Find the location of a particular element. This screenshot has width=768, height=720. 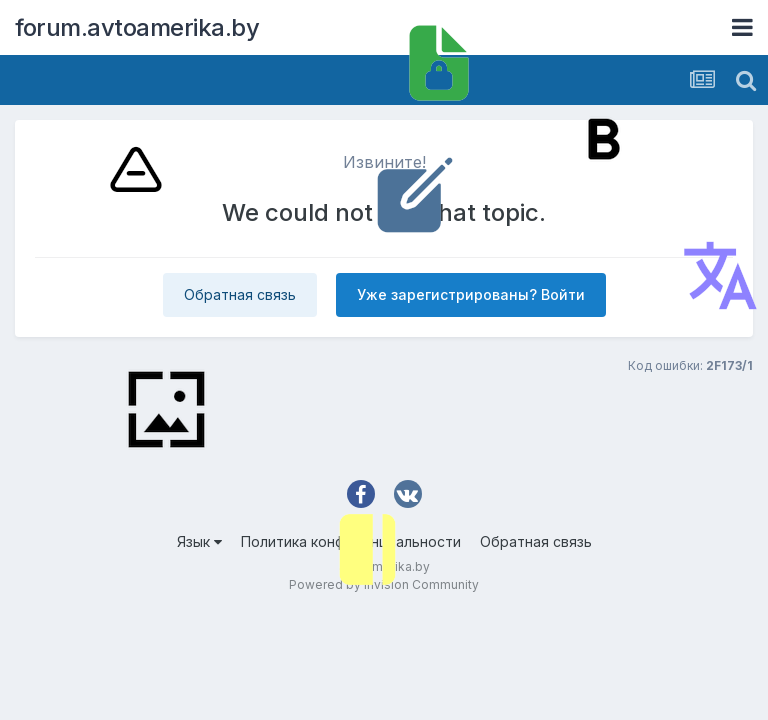

open your journal or notebook is located at coordinates (367, 549).